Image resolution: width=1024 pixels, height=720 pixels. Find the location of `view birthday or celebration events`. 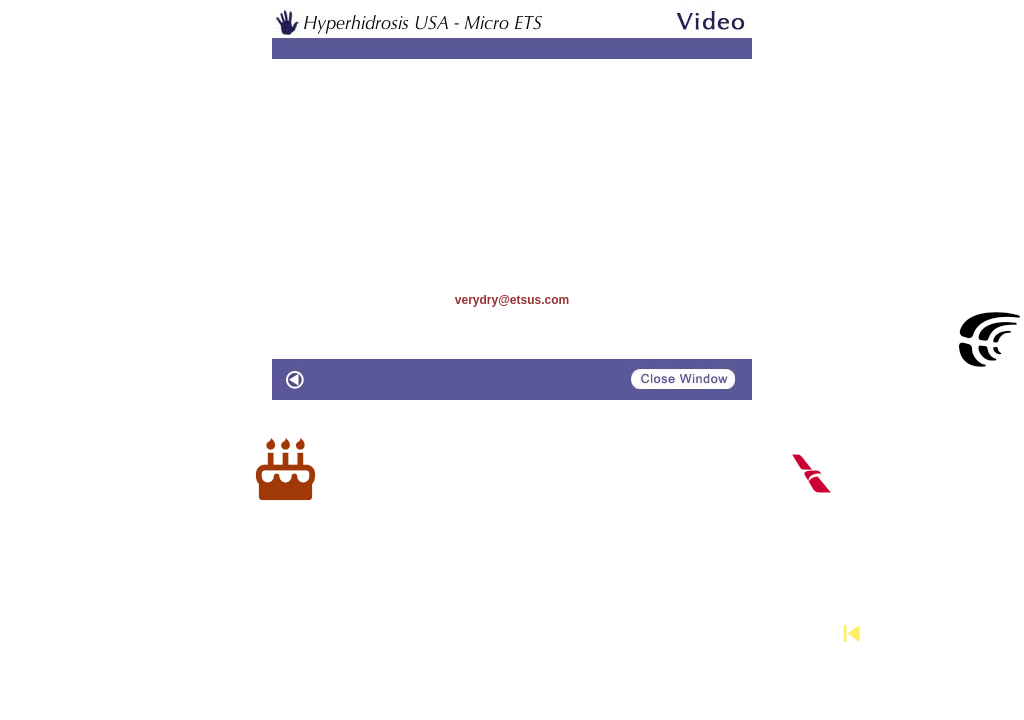

view birthday or celebration events is located at coordinates (285, 470).